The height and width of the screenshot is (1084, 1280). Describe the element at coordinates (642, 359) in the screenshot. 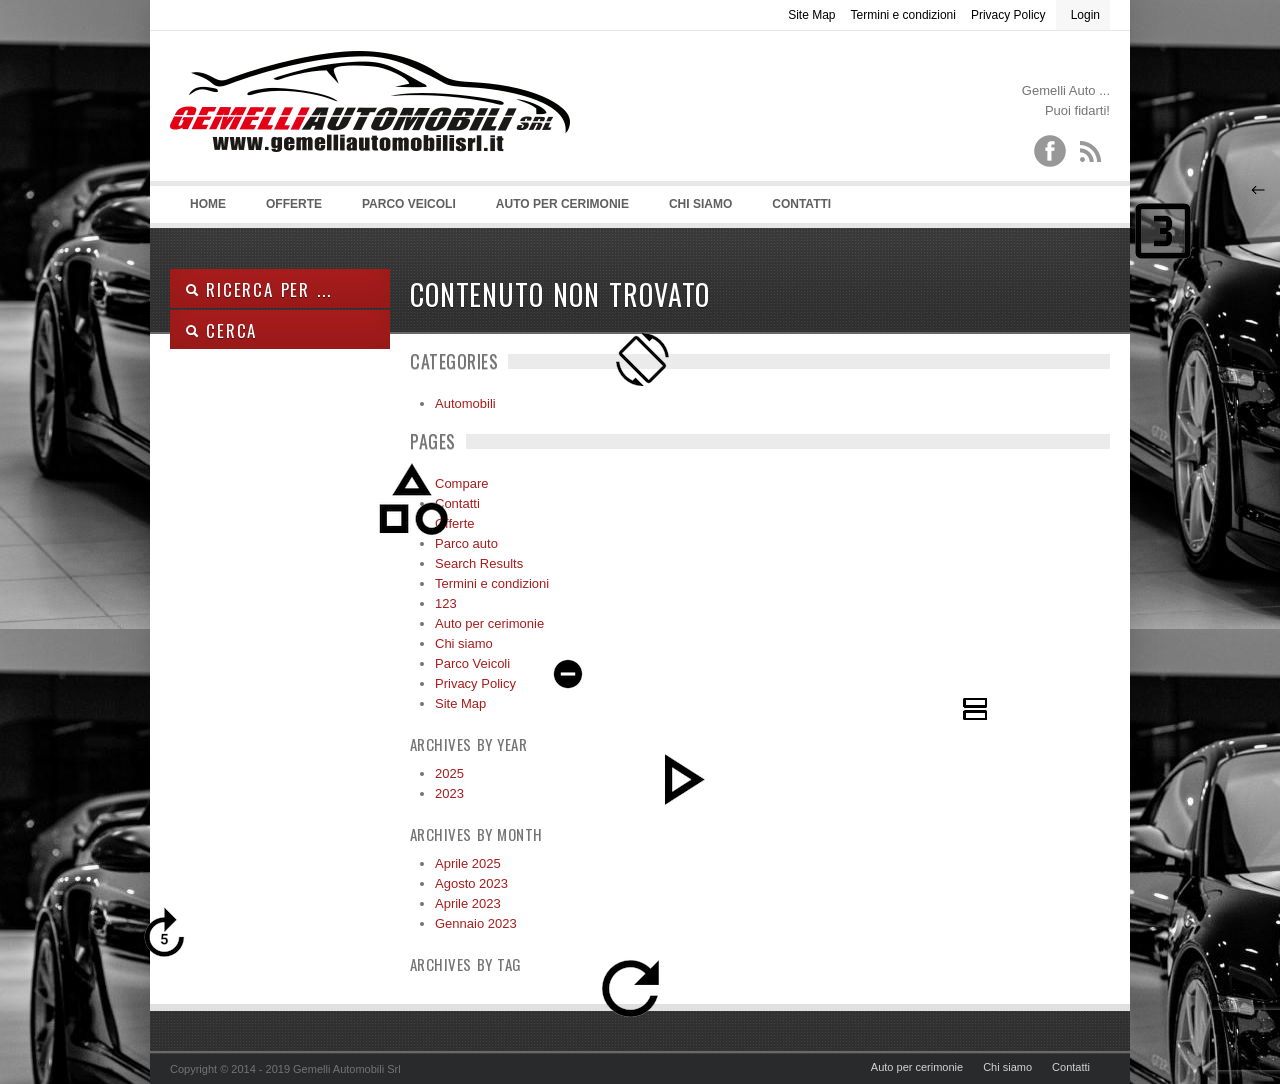

I see `rotate screen orientation` at that location.